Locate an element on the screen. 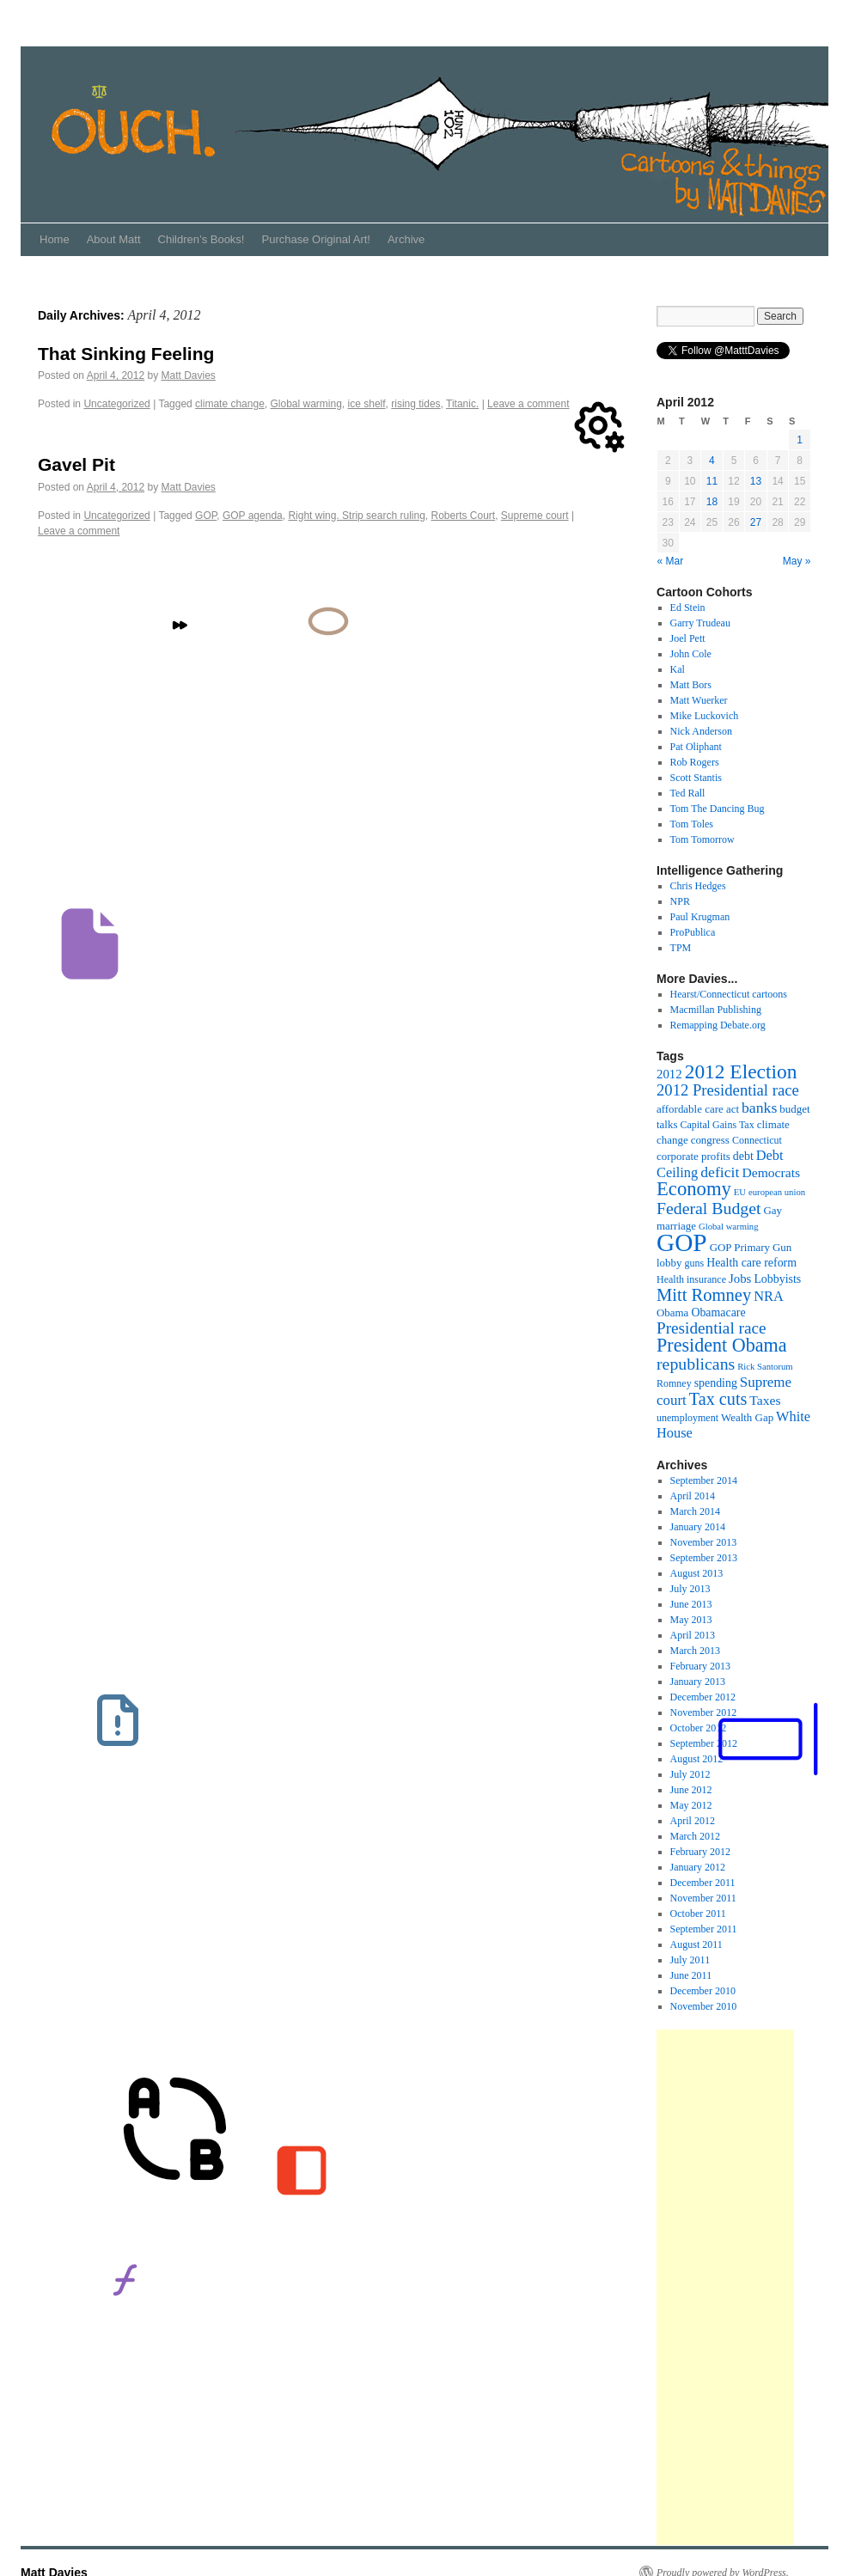 This screenshot has width=849, height=2576. access settings or preferences is located at coordinates (598, 425).